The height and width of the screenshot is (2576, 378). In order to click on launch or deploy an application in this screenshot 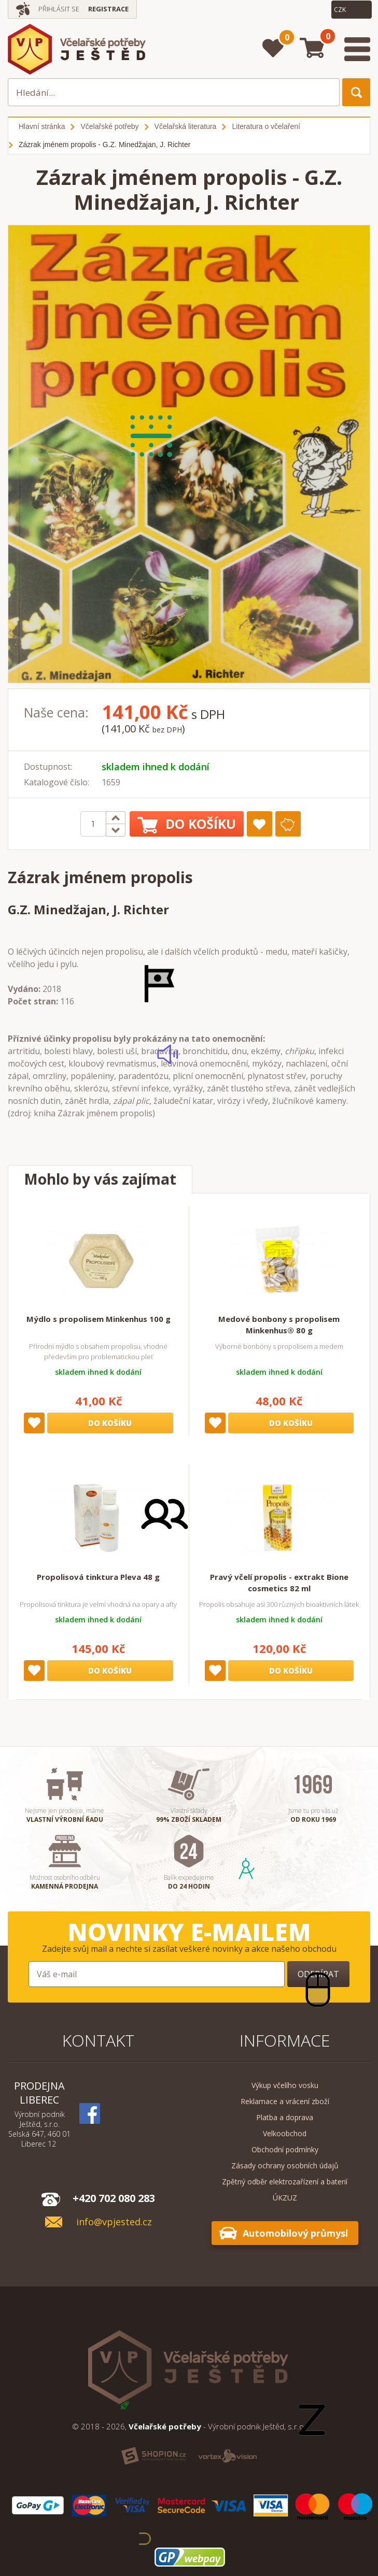, I will do `click(124, 2405)`.